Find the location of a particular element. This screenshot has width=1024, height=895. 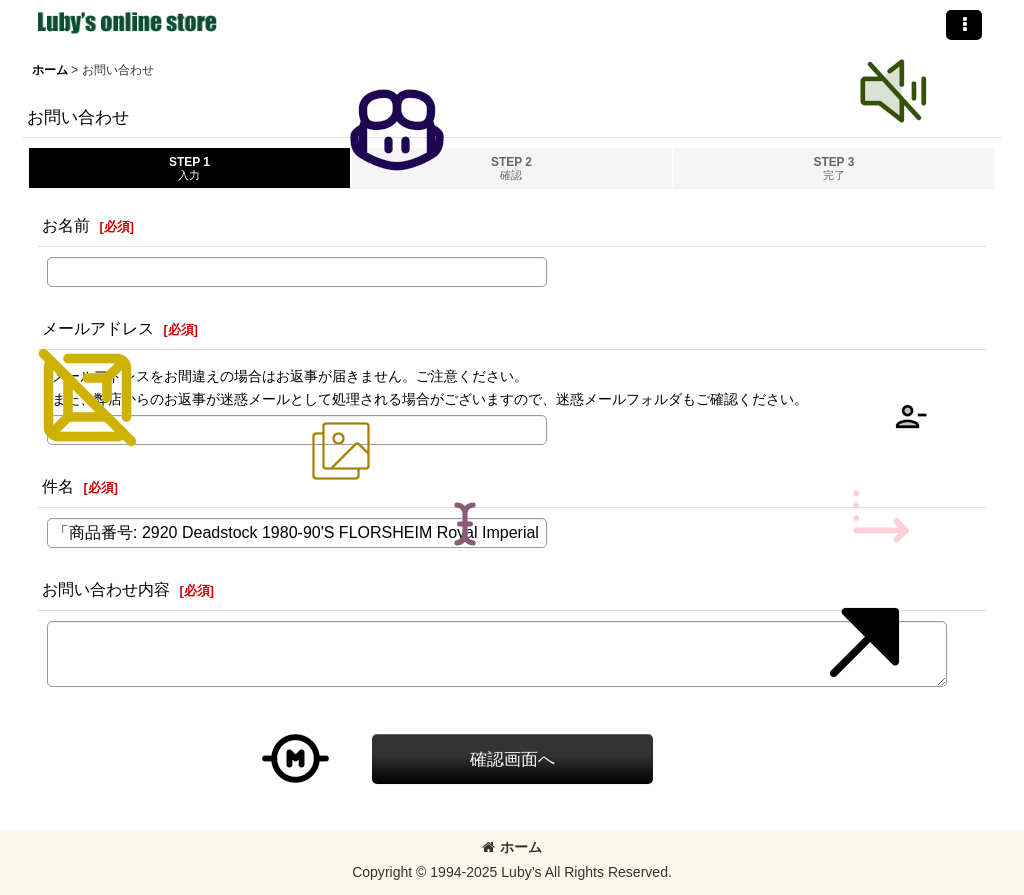

access github copilot AI coding assistant is located at coordinates (397, 128).